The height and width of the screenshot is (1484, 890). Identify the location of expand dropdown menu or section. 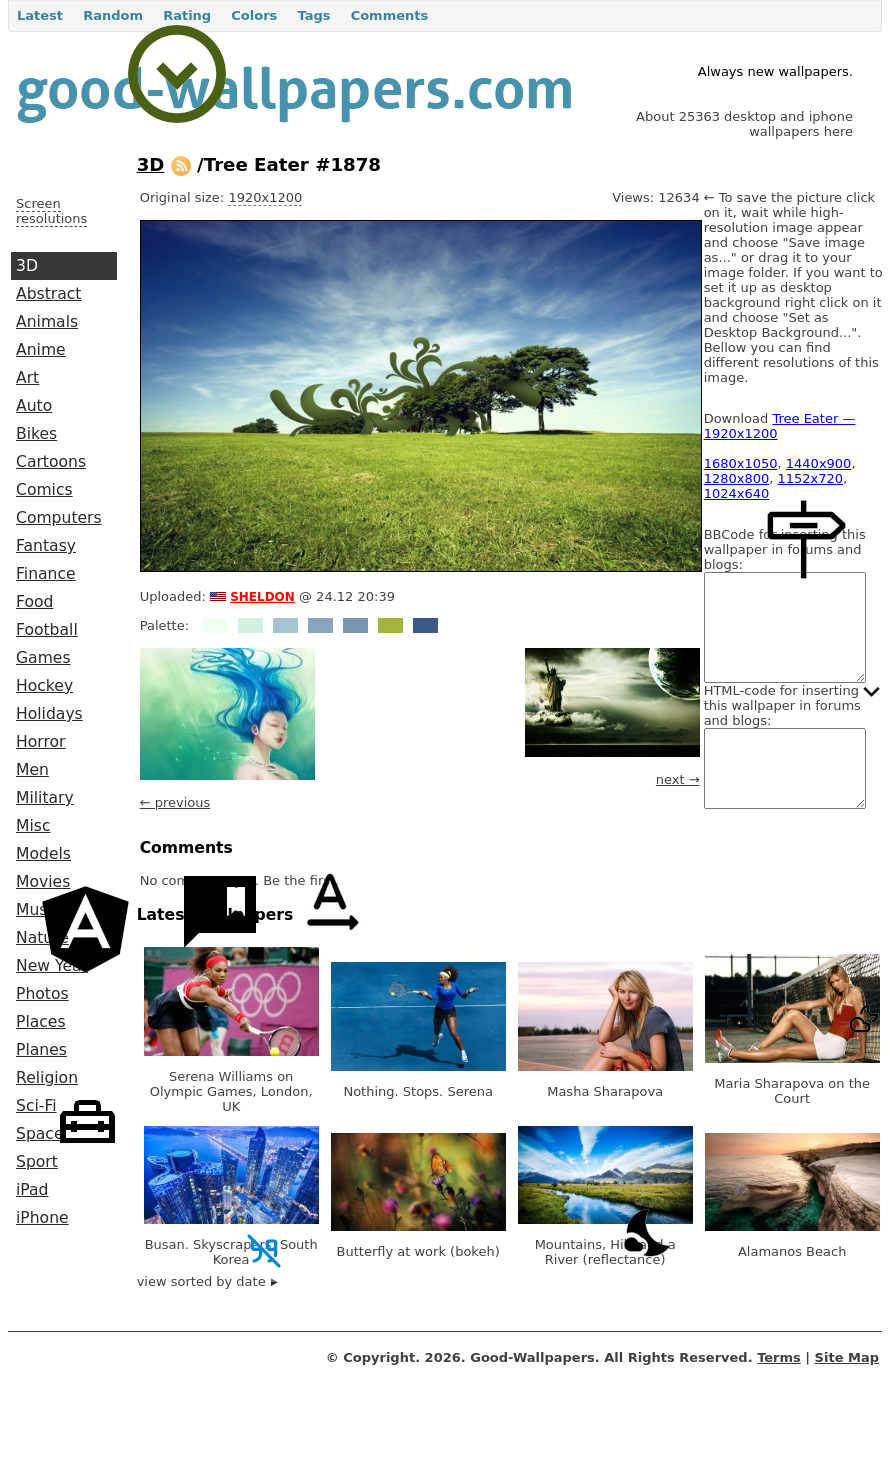
(177, 74).